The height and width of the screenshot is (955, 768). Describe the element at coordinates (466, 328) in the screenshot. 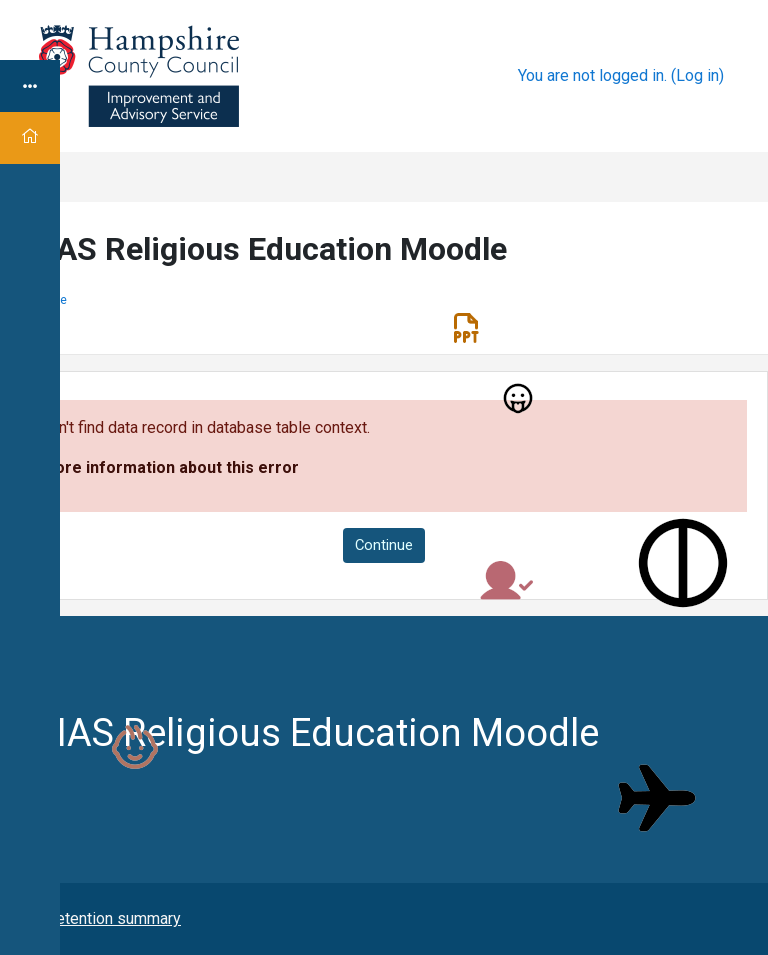

I see `PowerPoint file type indicator` at that location.